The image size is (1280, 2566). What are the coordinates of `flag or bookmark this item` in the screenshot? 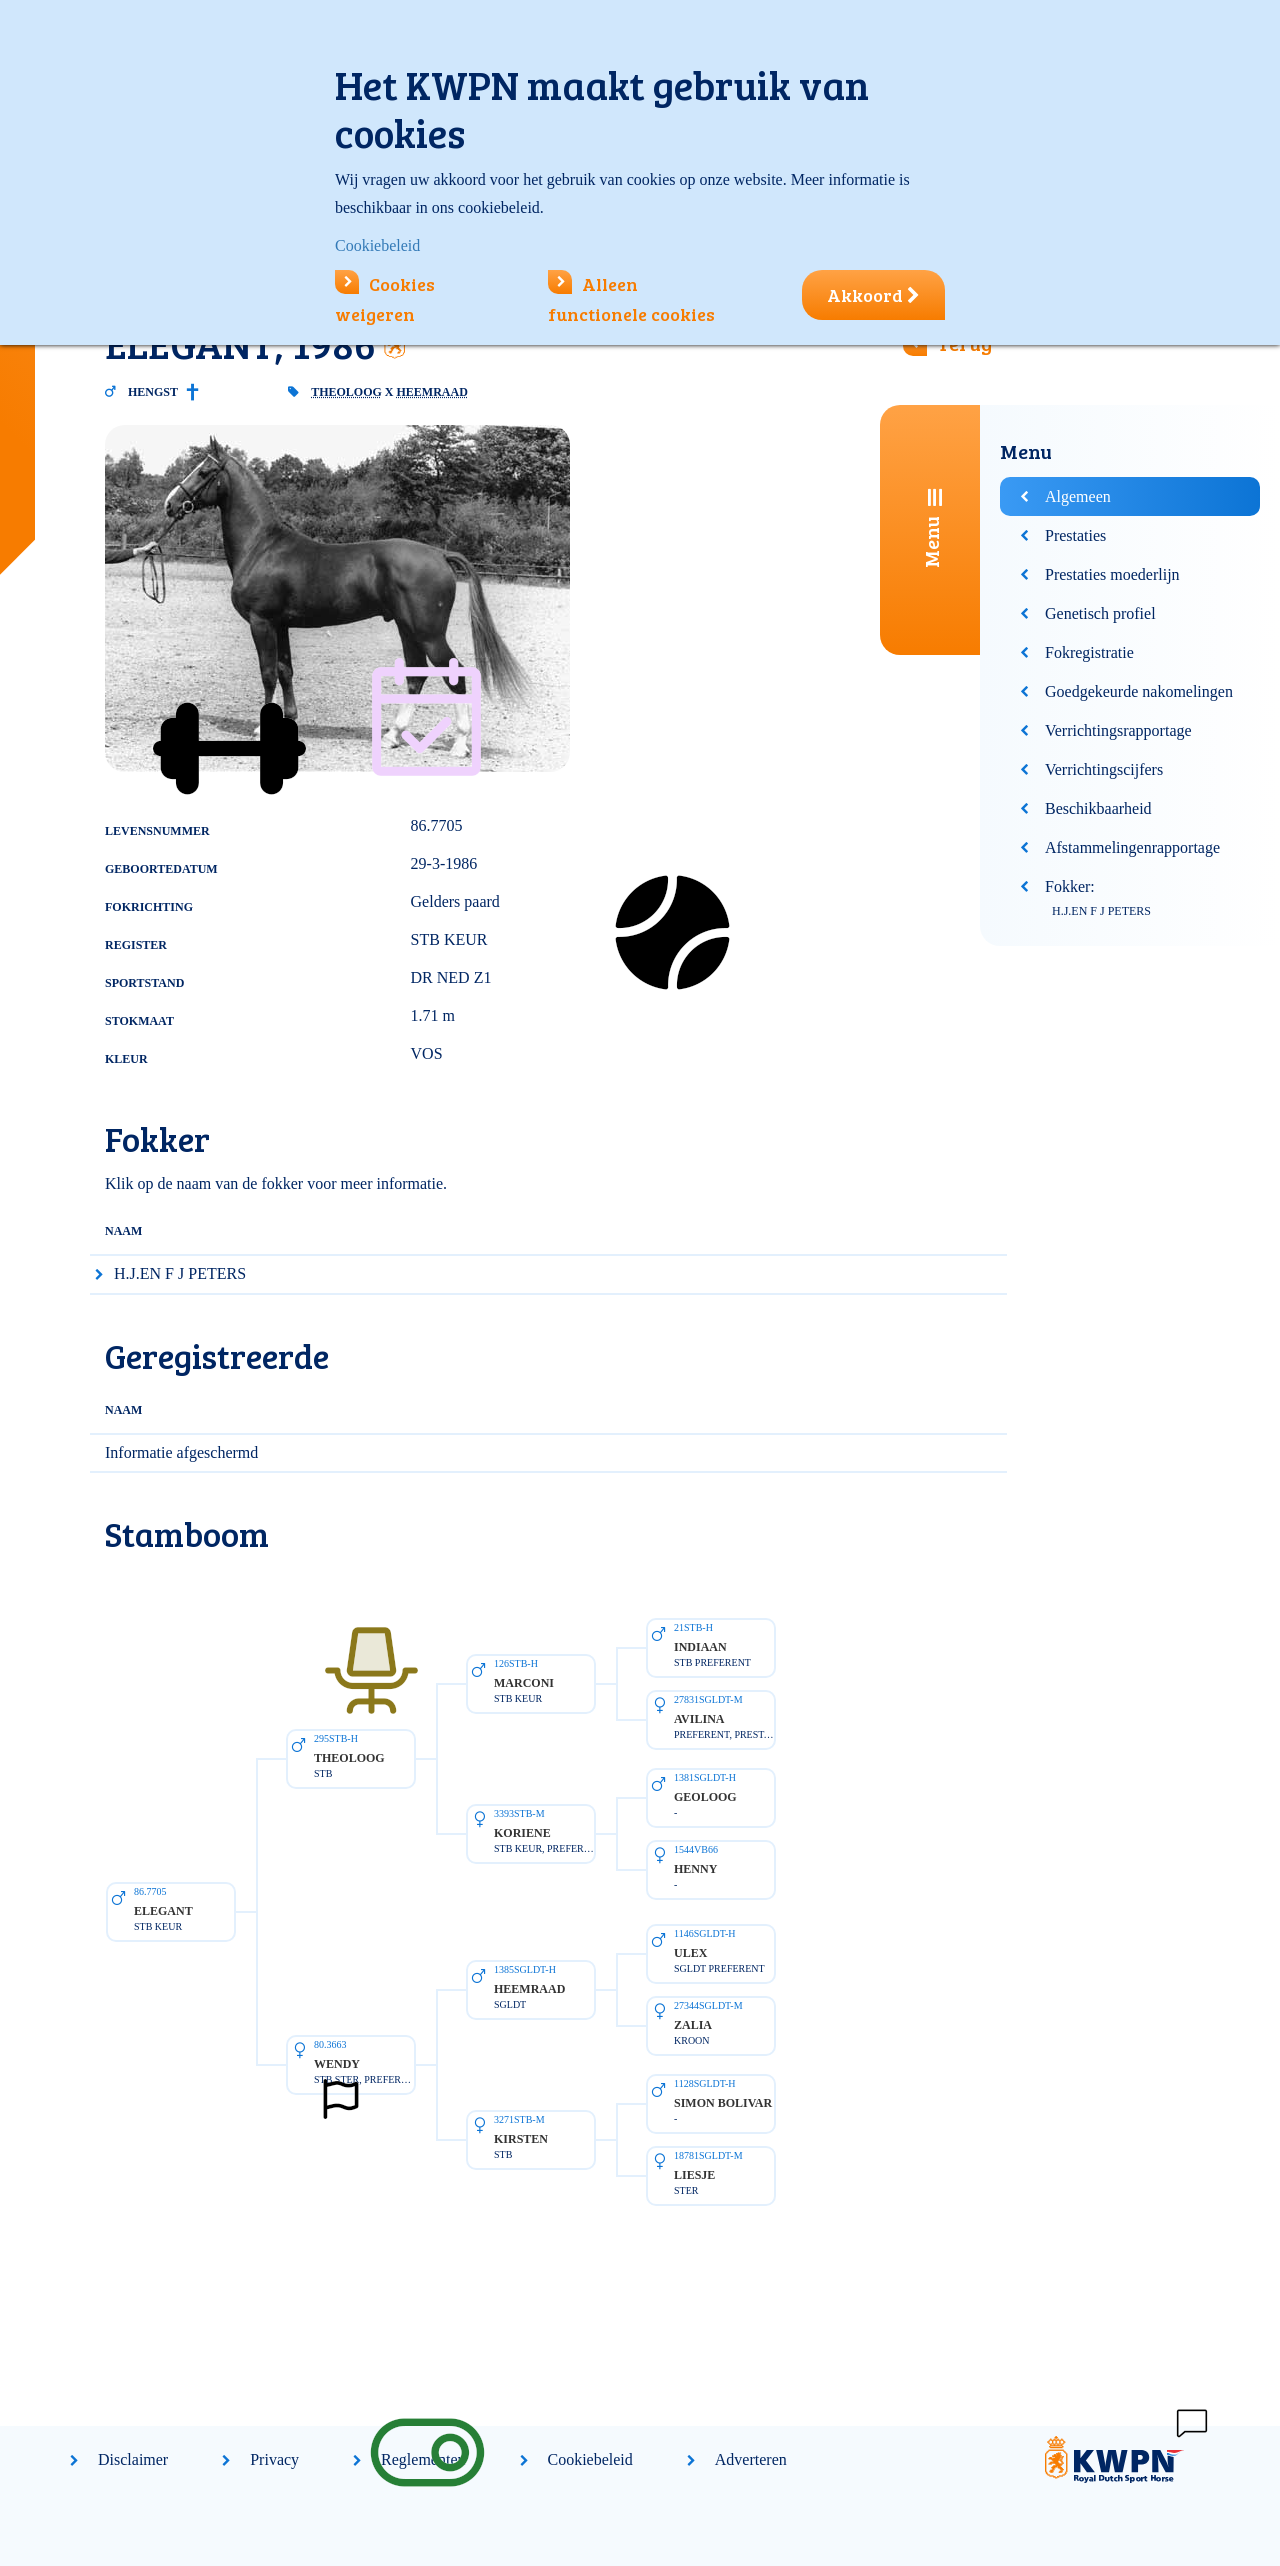 It's located at (341, 2099).